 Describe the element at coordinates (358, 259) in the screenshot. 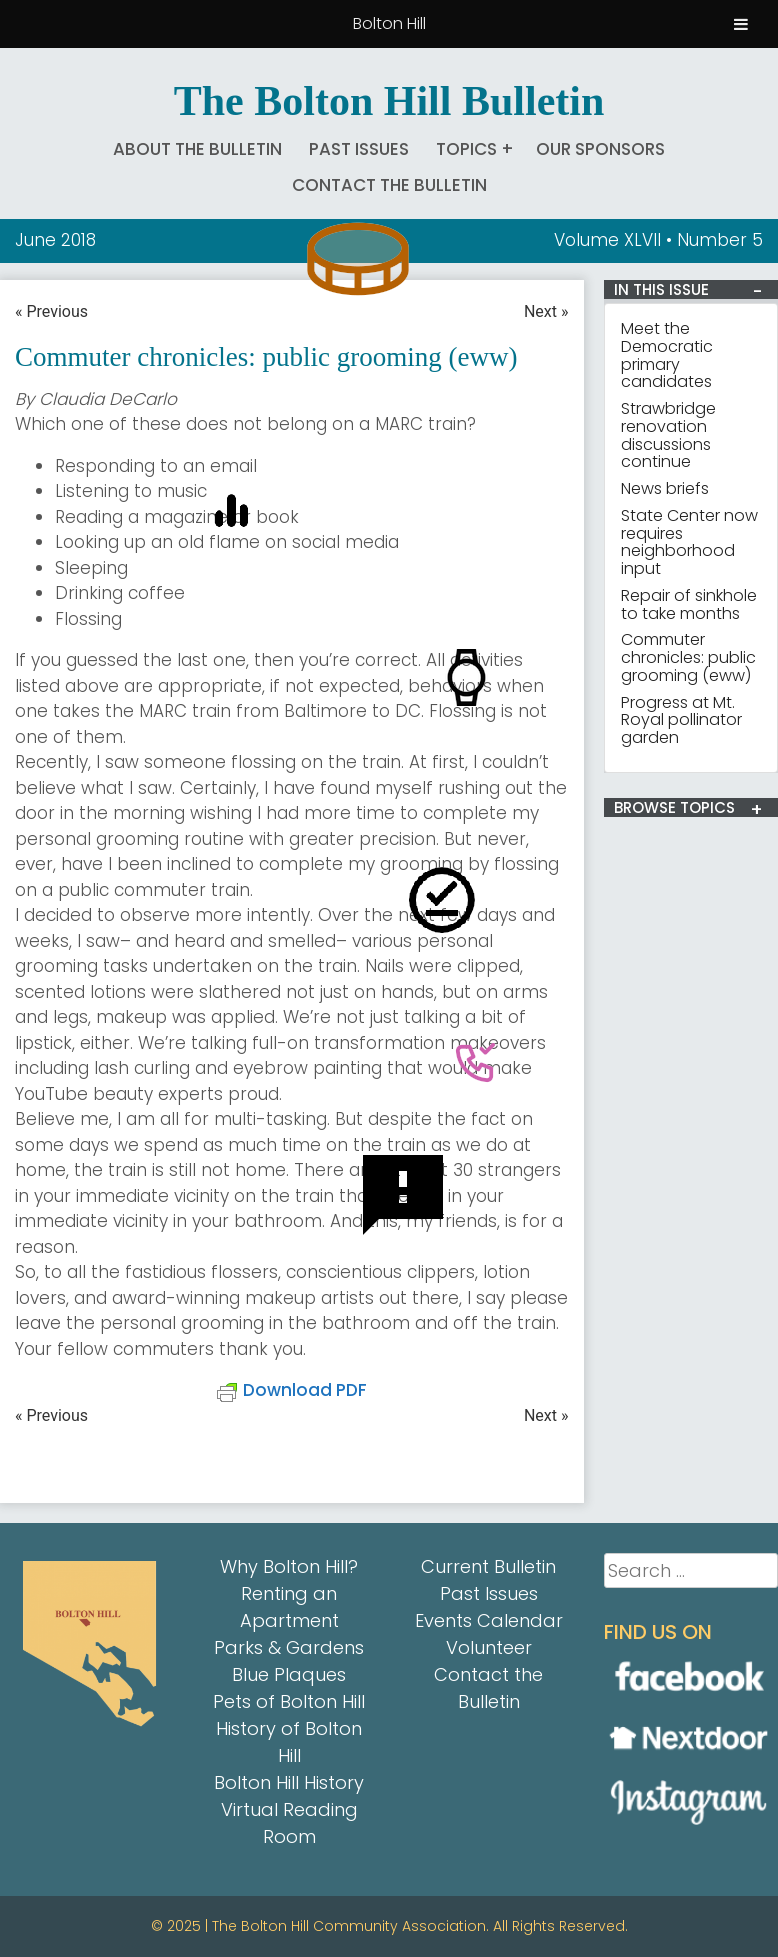

I see `view your coin balance or currency` at that location.